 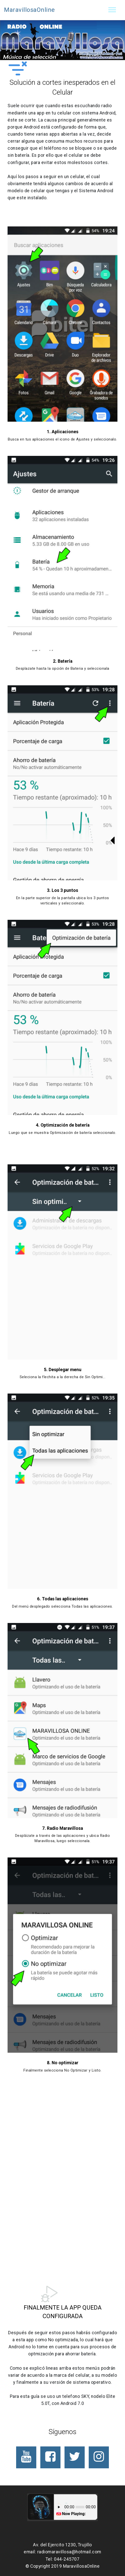 What do you see at coordinates (112, 840) in the screenshot?
I see `navigate back to the previous screen` at bounding box center [112, 840].